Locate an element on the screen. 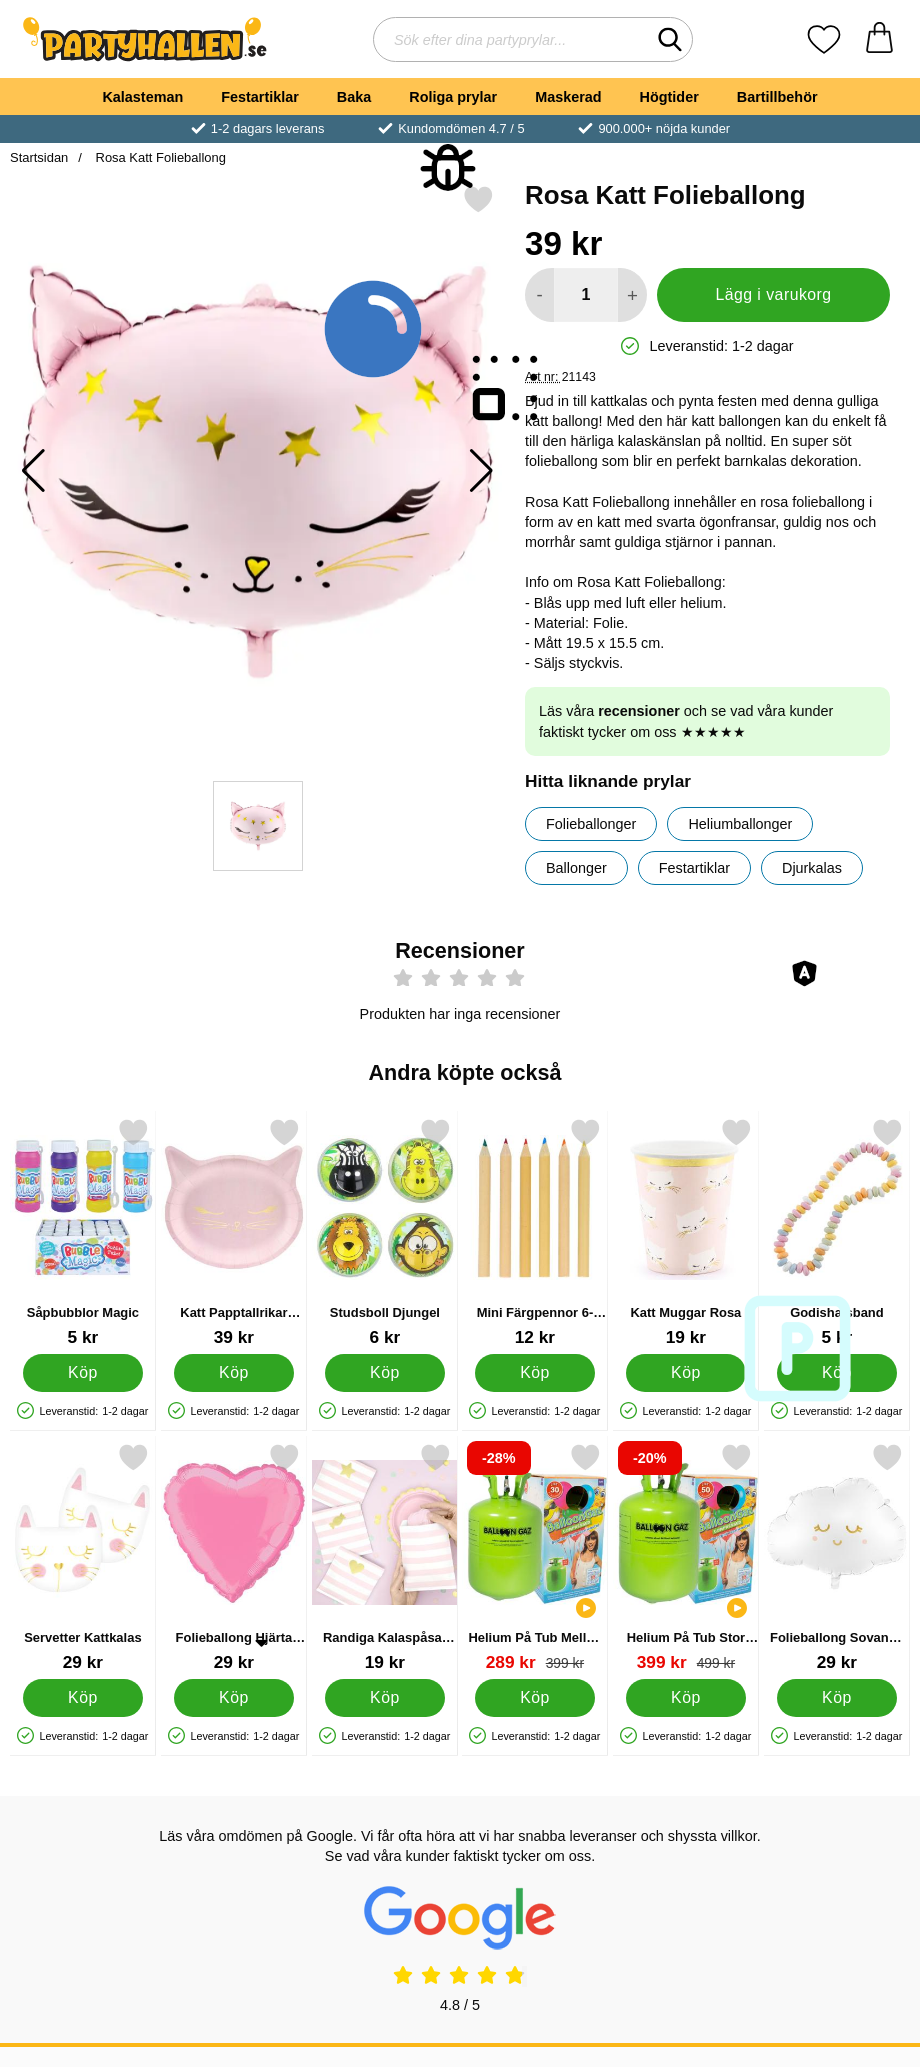 The width and height of the screenshot is (920, 2067). apply inner shadow effect to top-right corner is located at coordinates (373, 329).